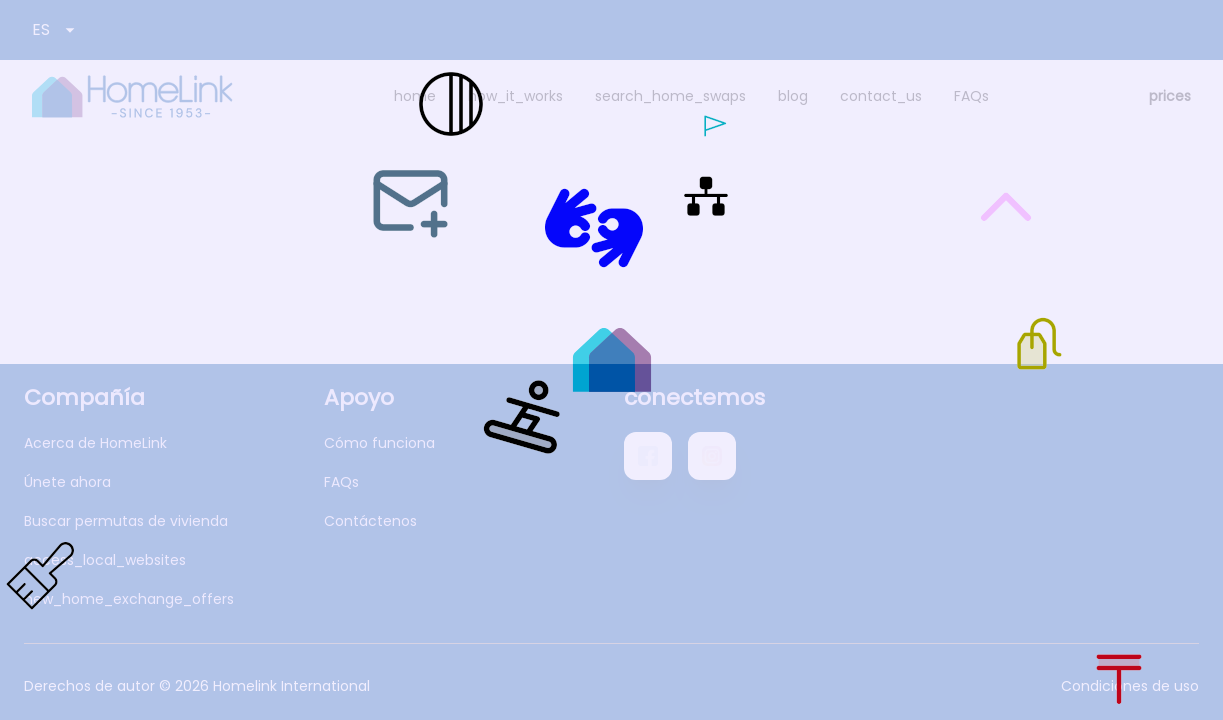 The width and height of the screenshot is (1223, 720). What do you see at coordinates (451, 104) in the screenshot?
I see `adjust display contrast settings` at bounding box center [451, 104].